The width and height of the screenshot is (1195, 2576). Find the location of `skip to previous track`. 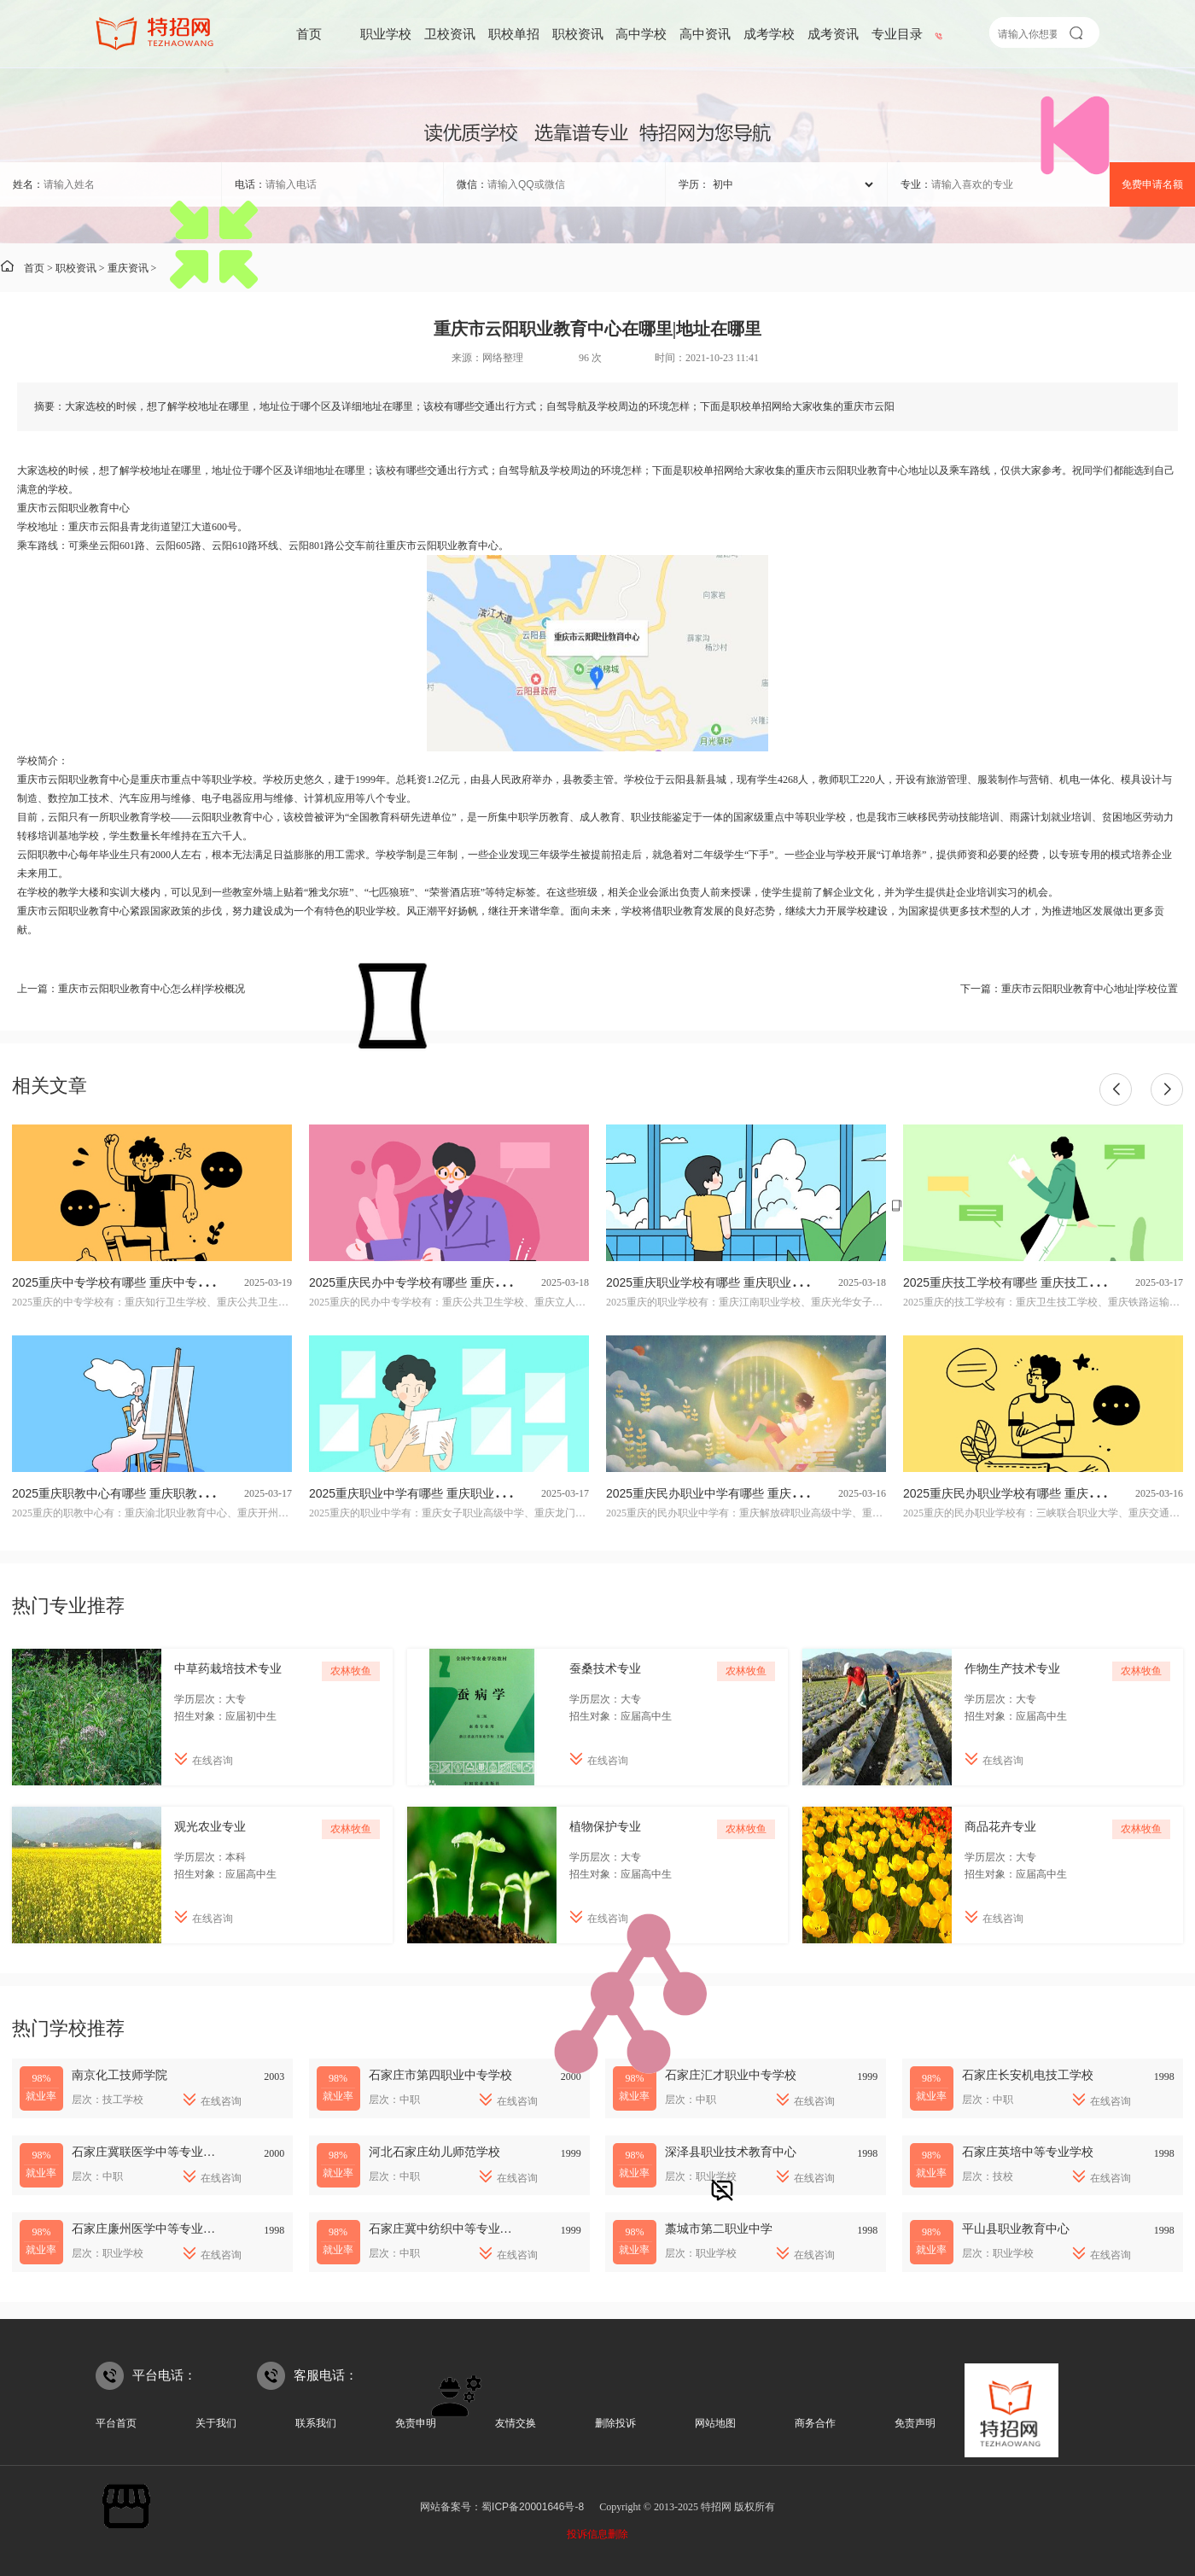

skip to previous track is located at coordinates (1073, 135).